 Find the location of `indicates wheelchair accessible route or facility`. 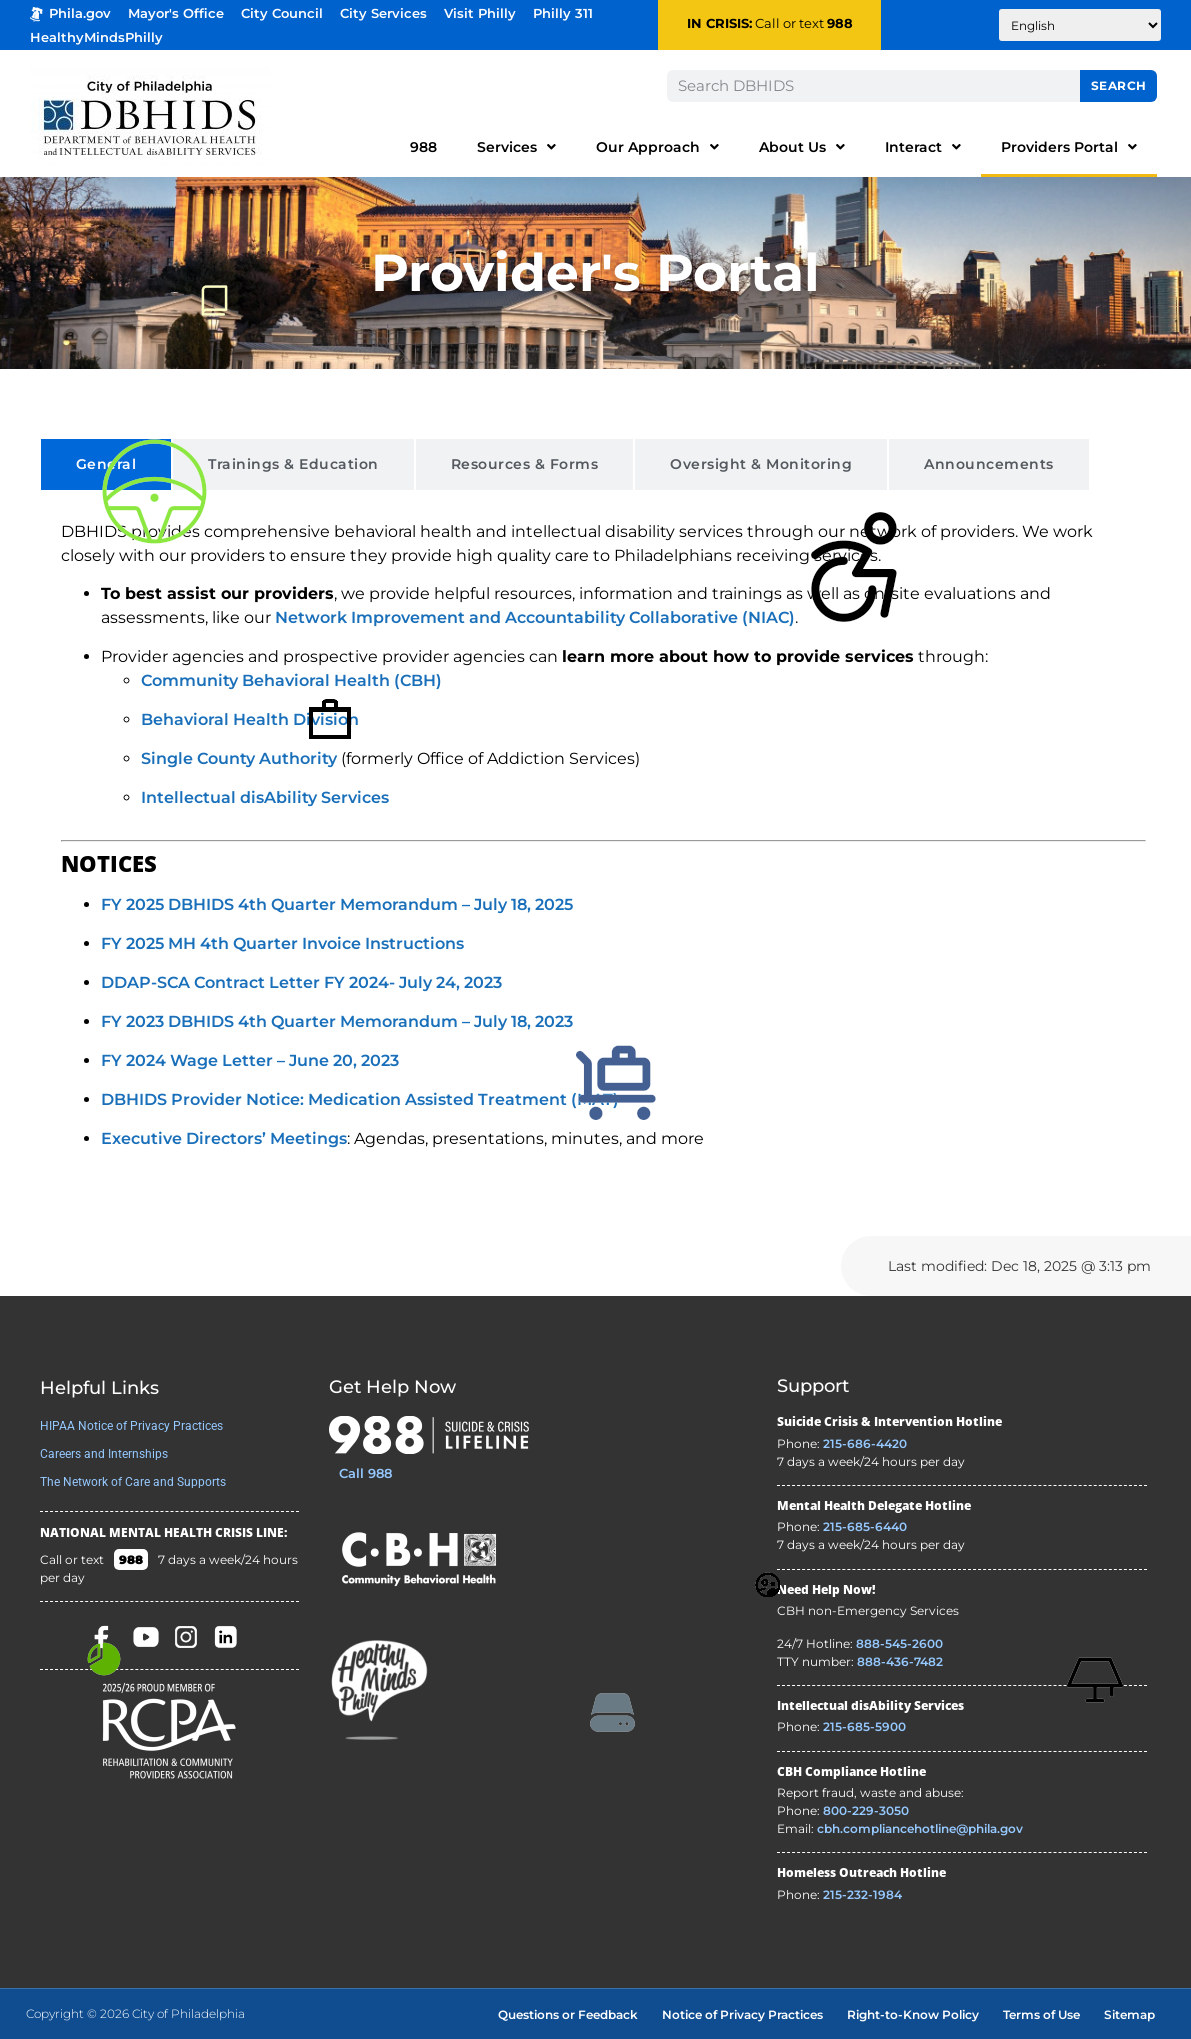

indicates wheelchair accessible route or facility is located at coordinates (856, 569).